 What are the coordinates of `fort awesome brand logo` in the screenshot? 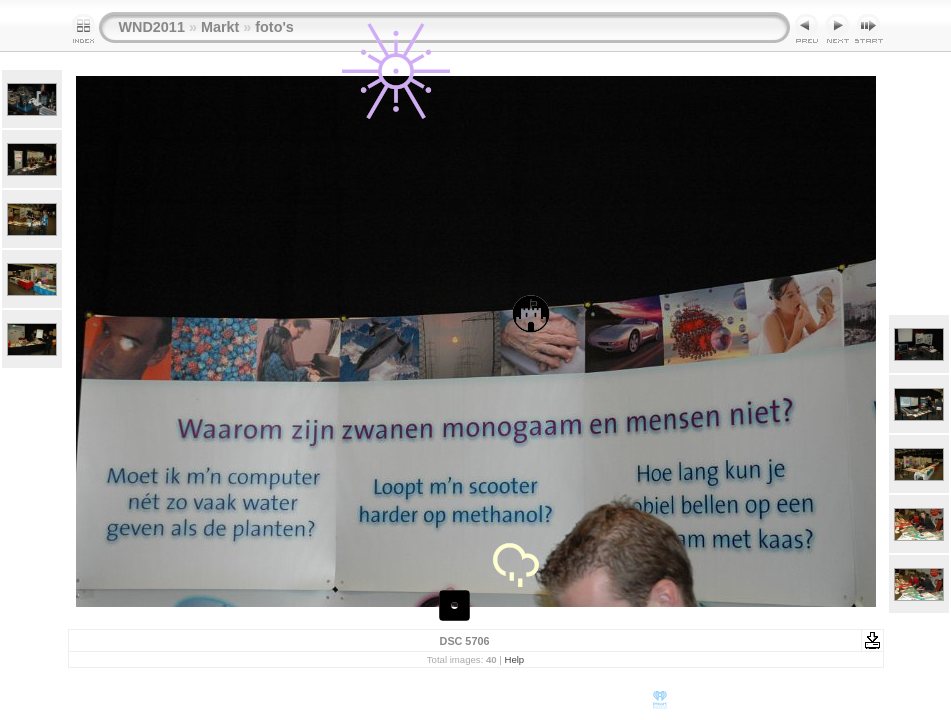 It's located at (531, 314).